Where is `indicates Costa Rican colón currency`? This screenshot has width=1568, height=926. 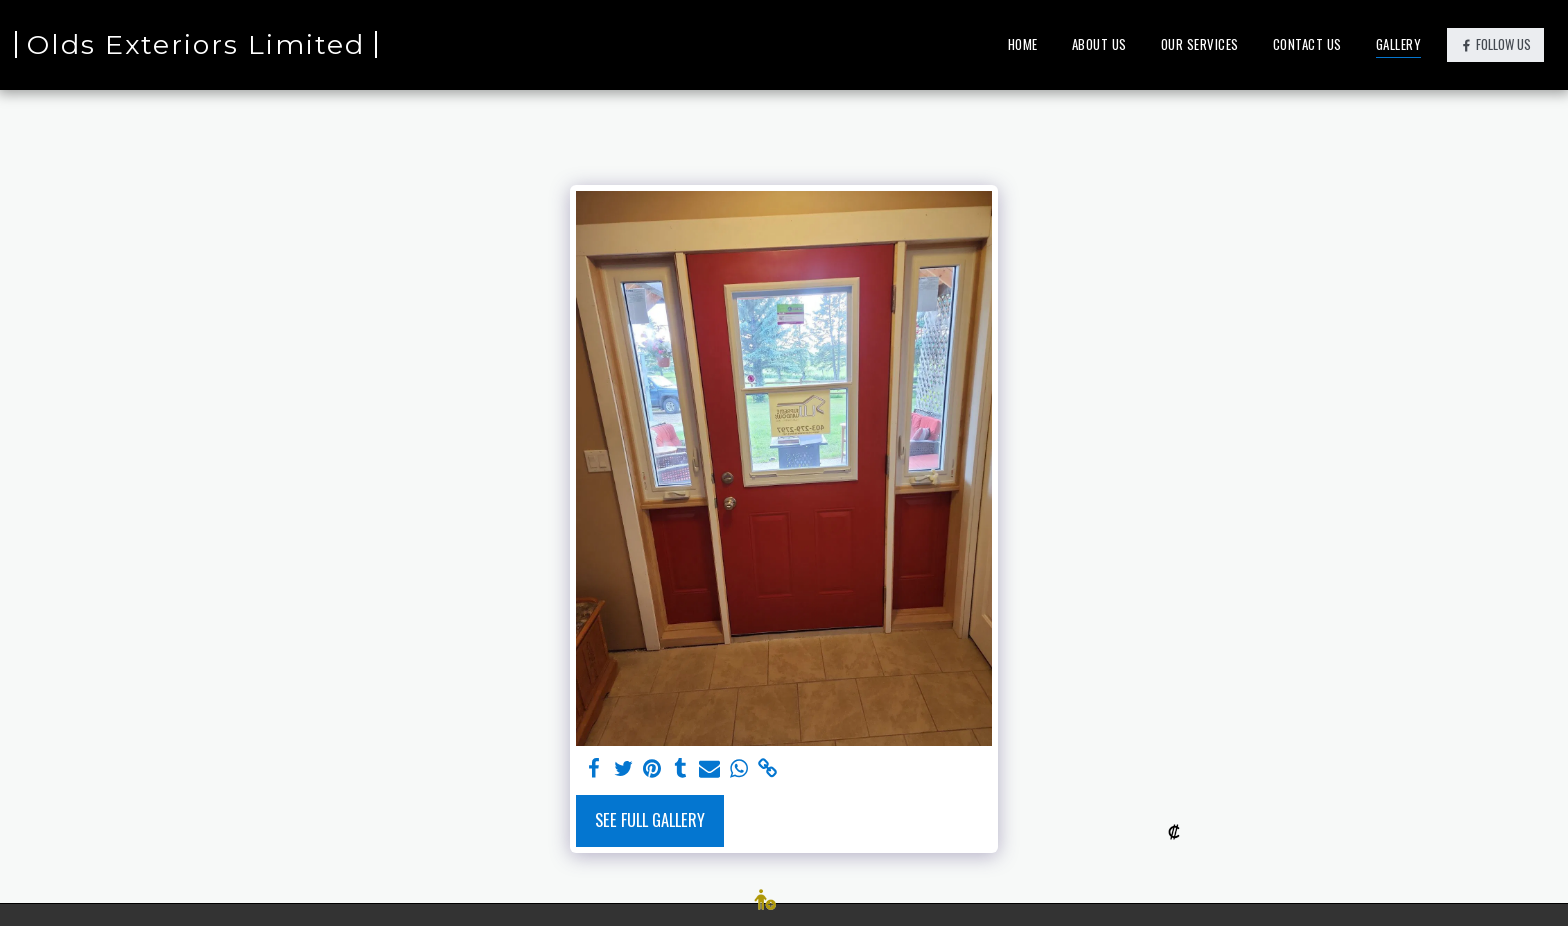
indicates Costa Rican colón currency is located at coordinates (1174, 832).